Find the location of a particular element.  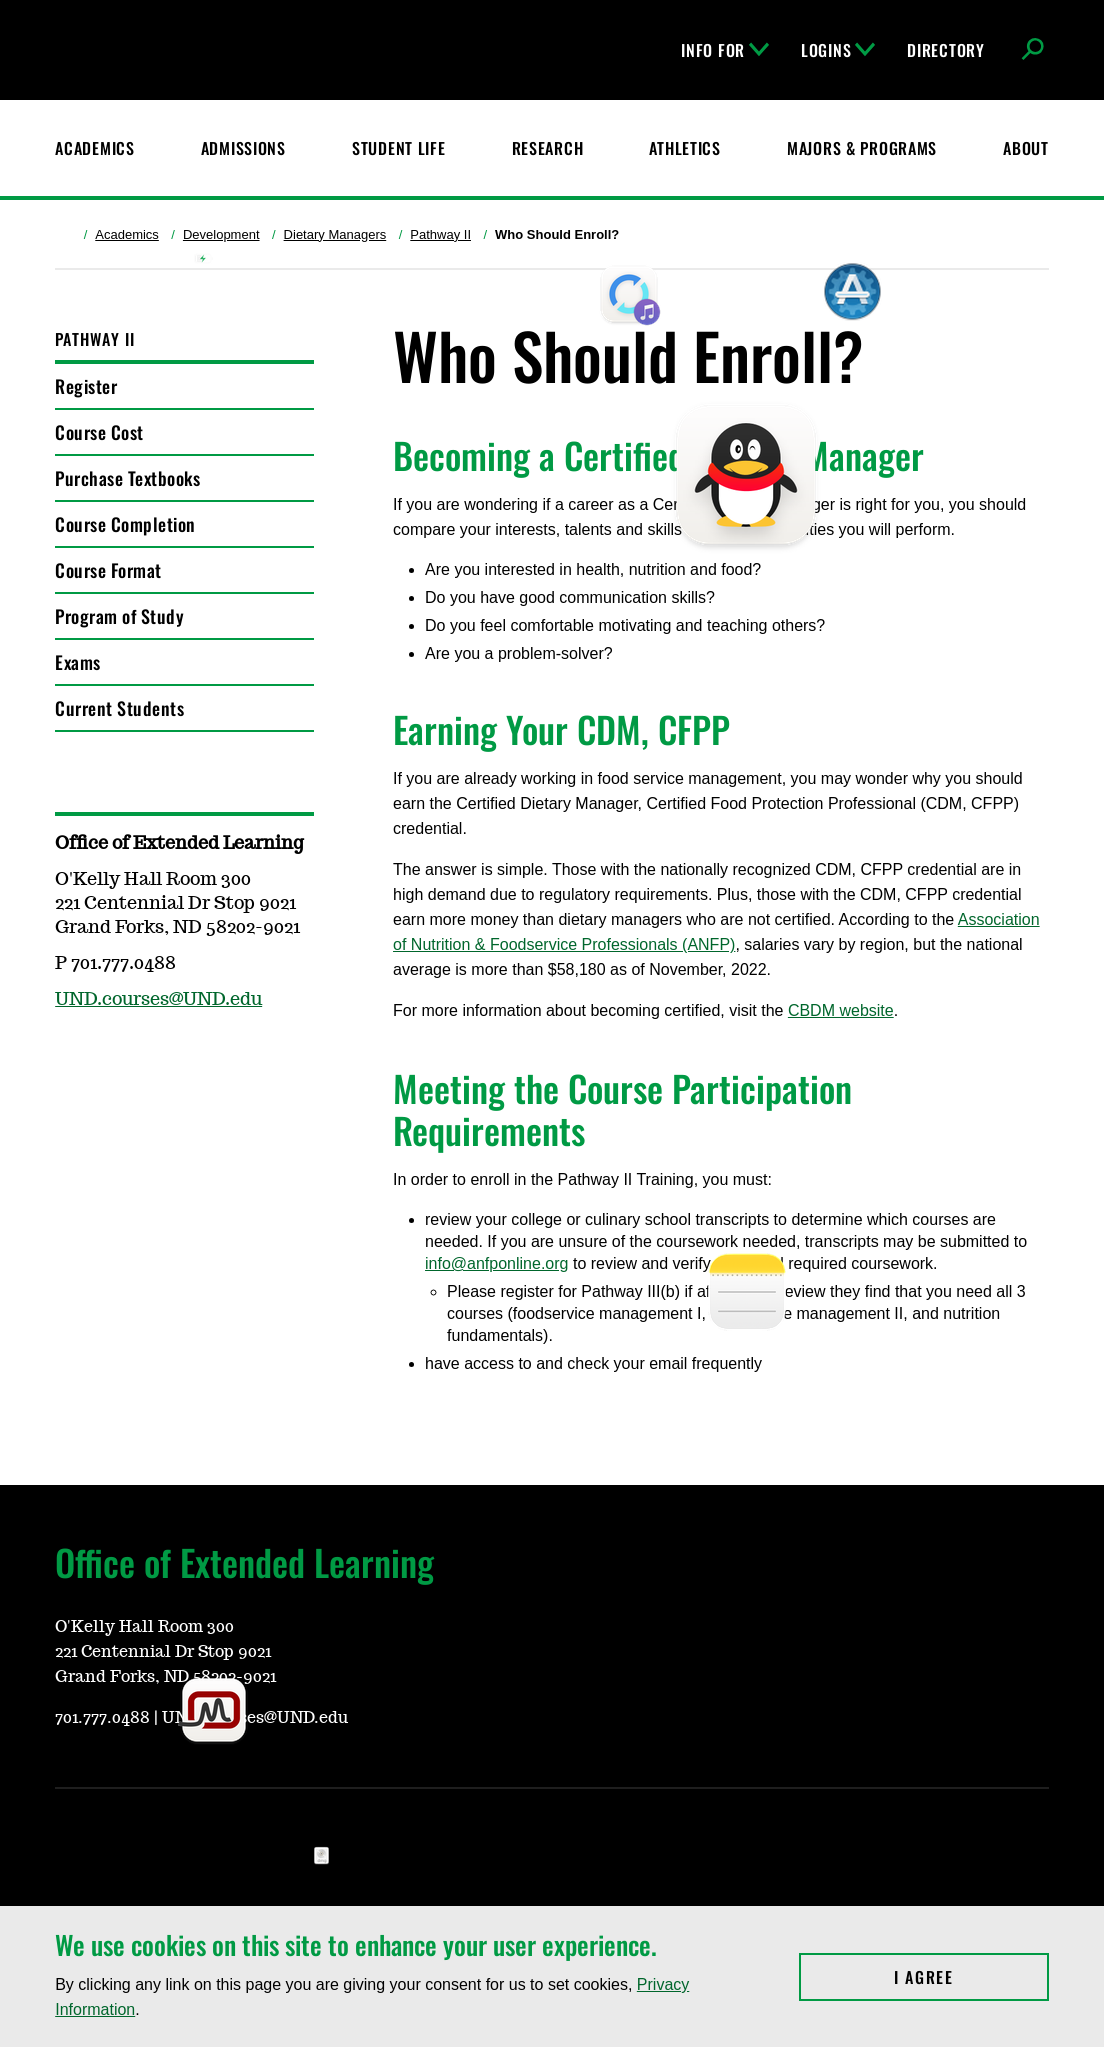

open QQ messaging app is located at coordinates (746, 475).